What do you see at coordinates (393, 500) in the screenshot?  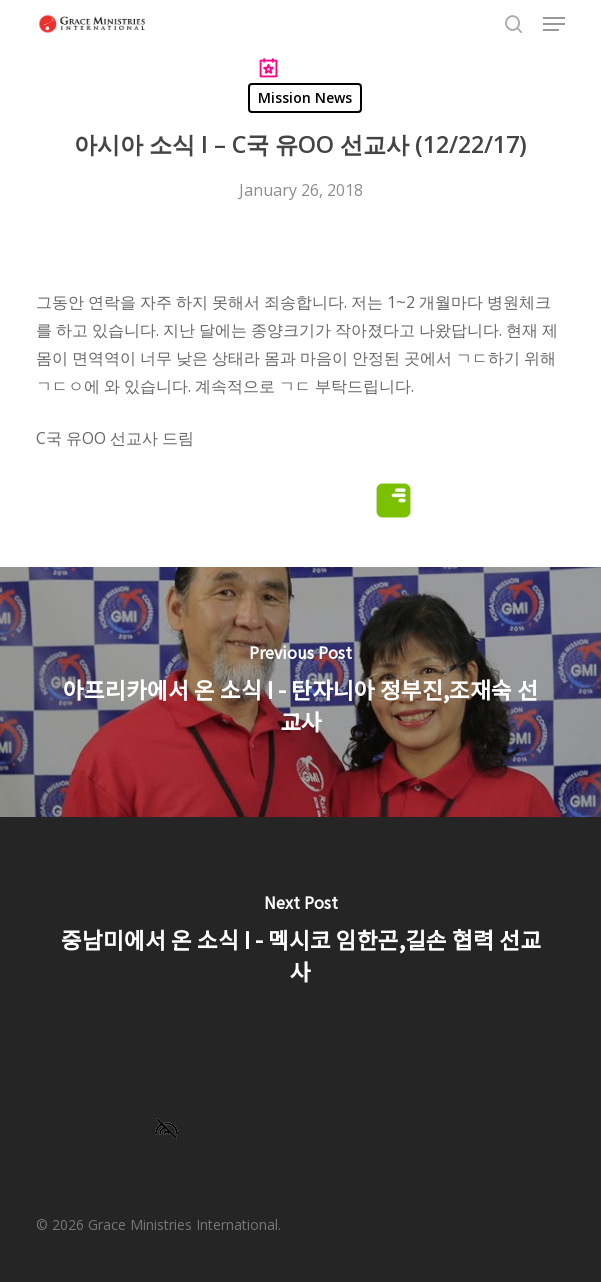 I see `align content to top-right of container` at bounding box center [393, 500].